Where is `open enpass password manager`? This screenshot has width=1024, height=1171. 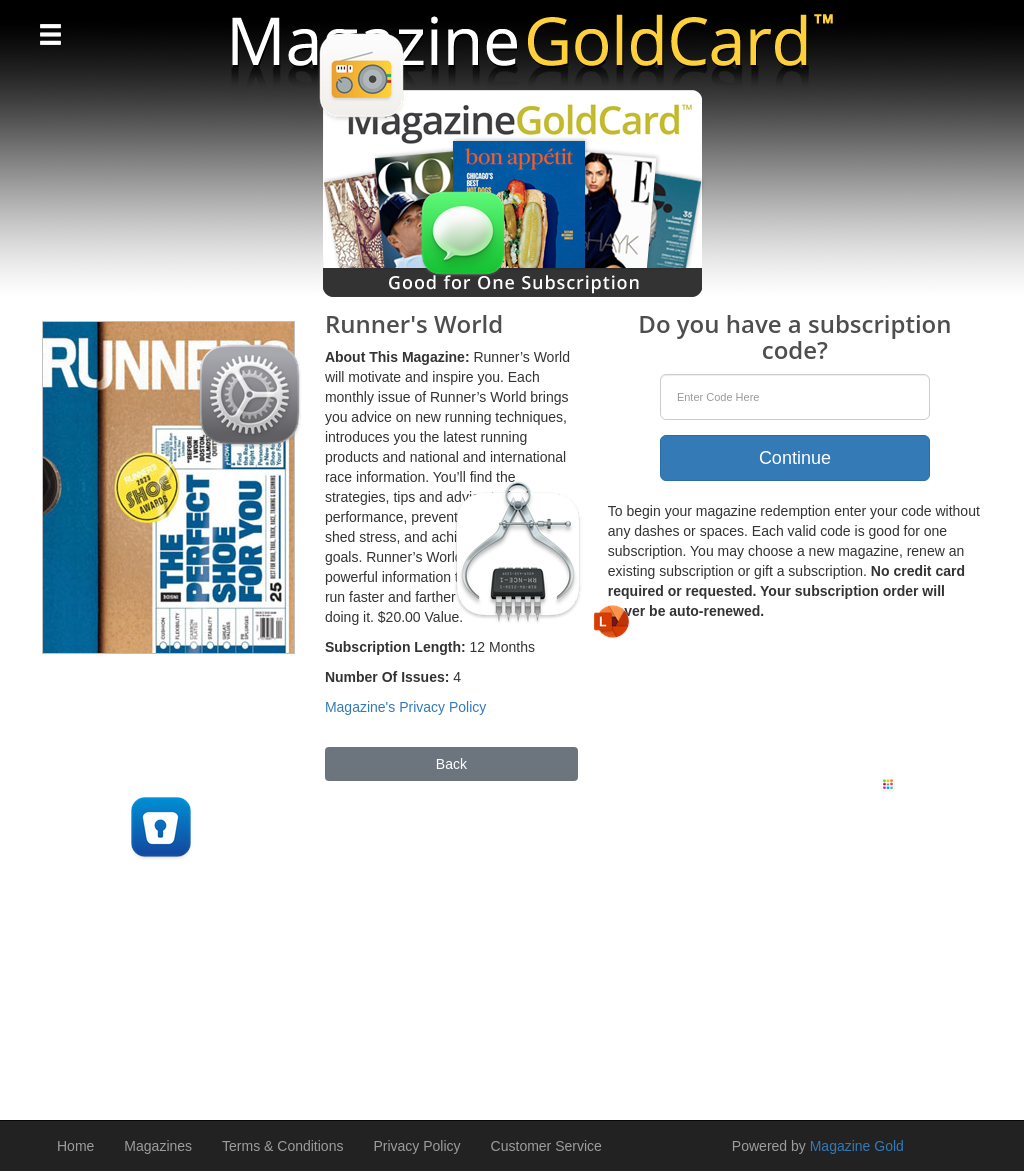
open enpass password manager is located at coordinates (161, 827).